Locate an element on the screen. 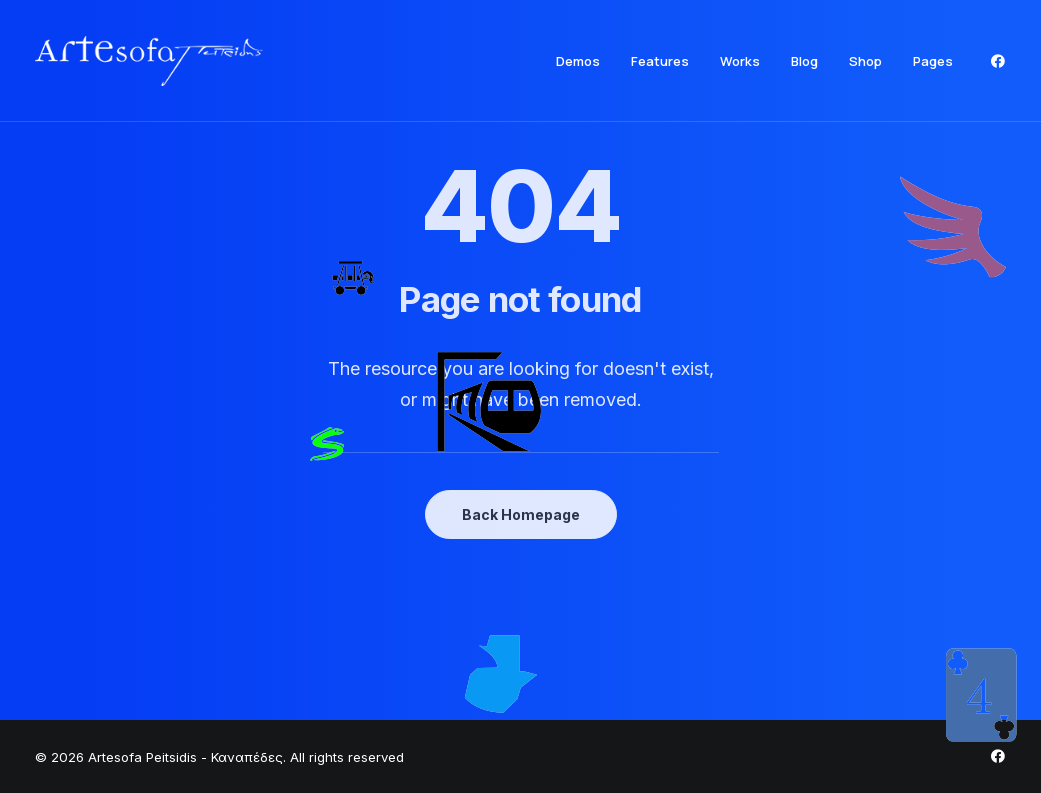 This screenshot has width=1041, height=793. view subway or metro transit options is located at coordinates (488, 401).